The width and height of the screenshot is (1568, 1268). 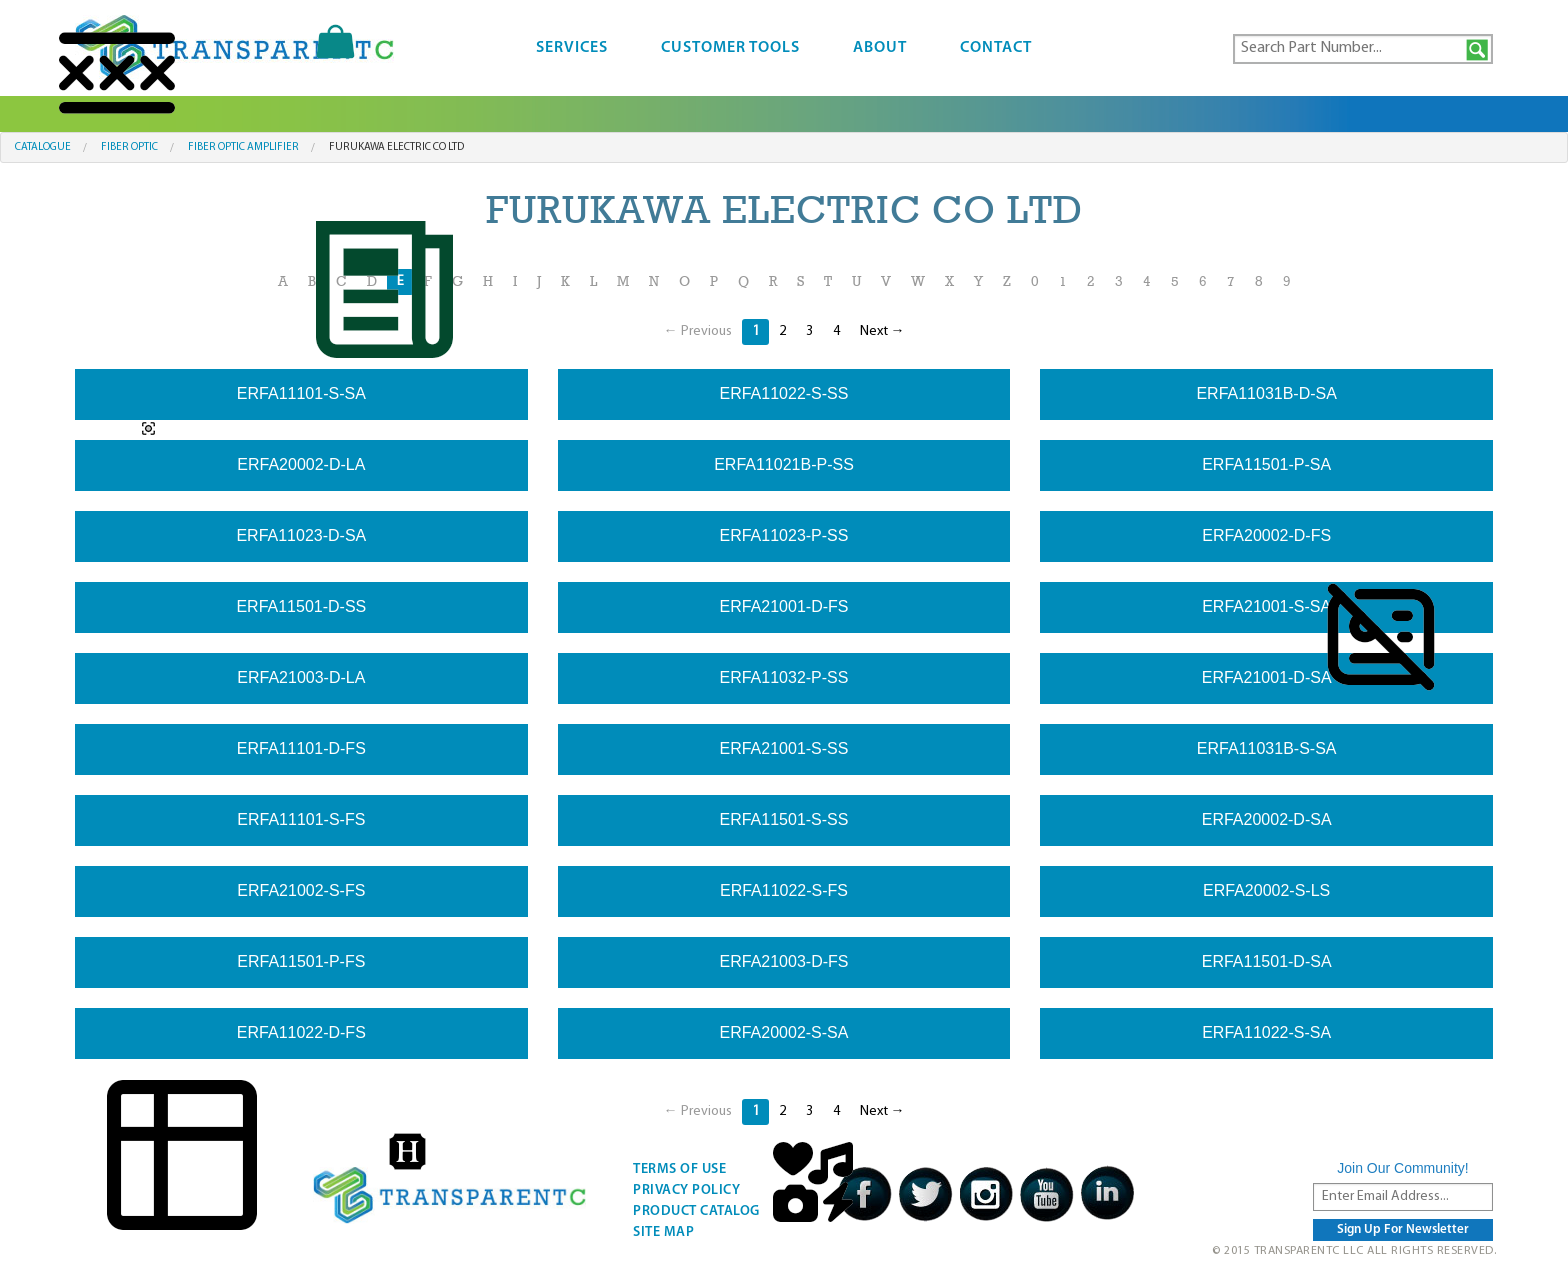 I want to click on center focus point for camera or image capture, so click(x=148, y=428).